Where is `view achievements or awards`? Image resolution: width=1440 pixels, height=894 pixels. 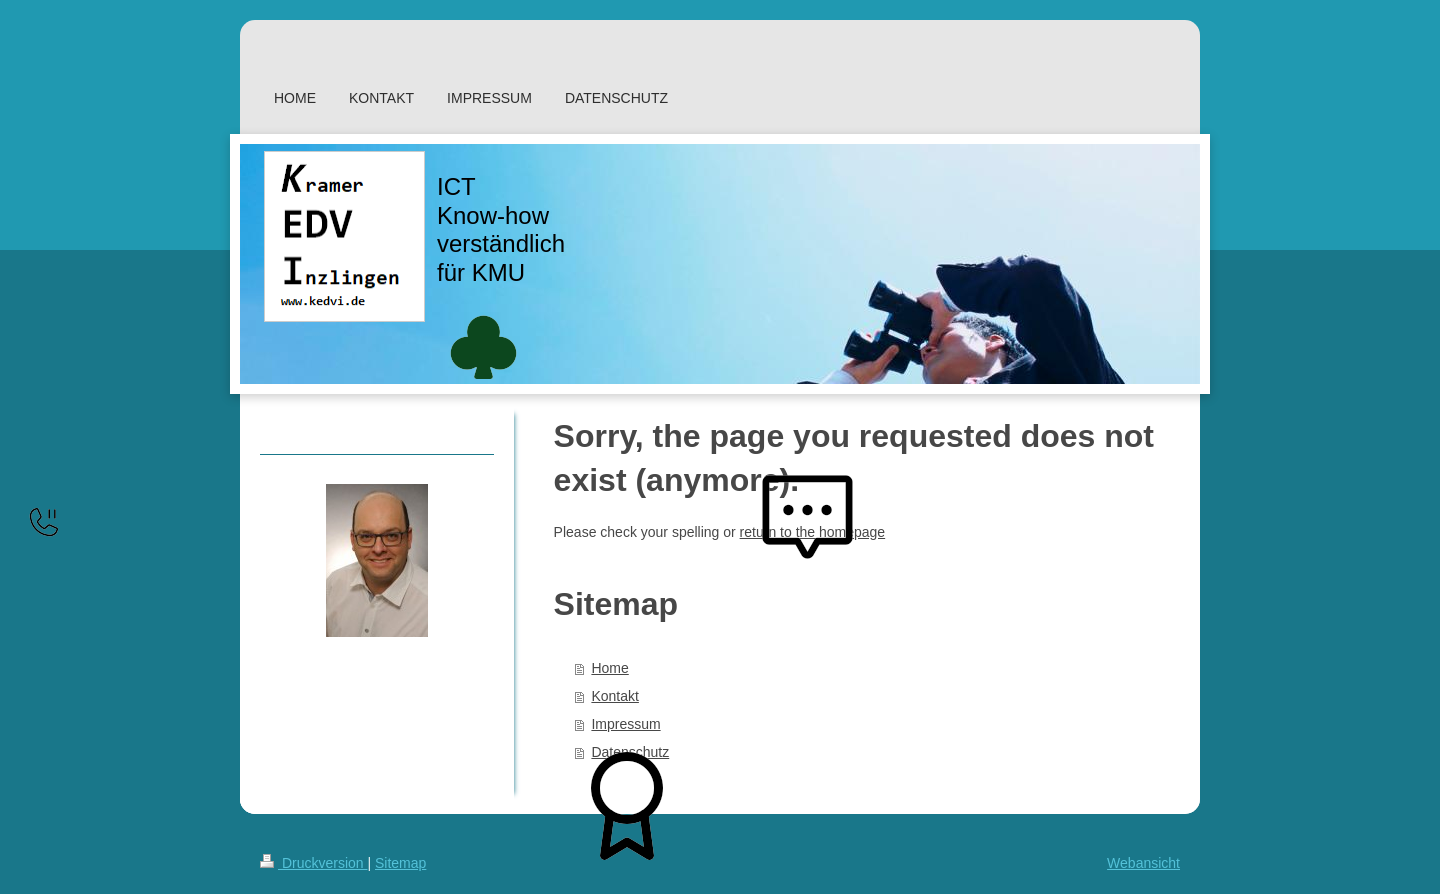
view achievements or awards is located at coordinates (627, 806).